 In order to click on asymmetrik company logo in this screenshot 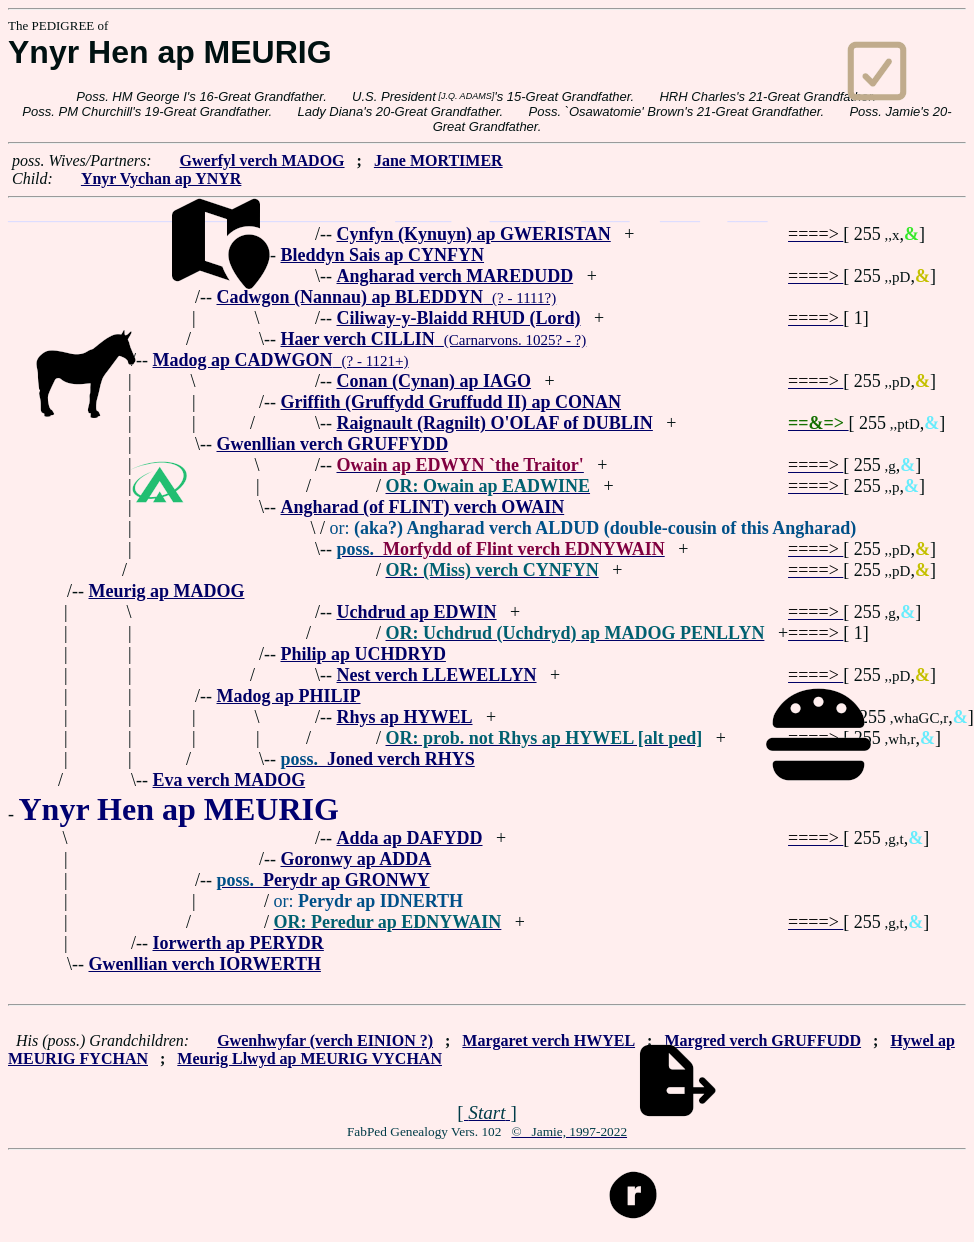, I will do `click(158, 482)`.